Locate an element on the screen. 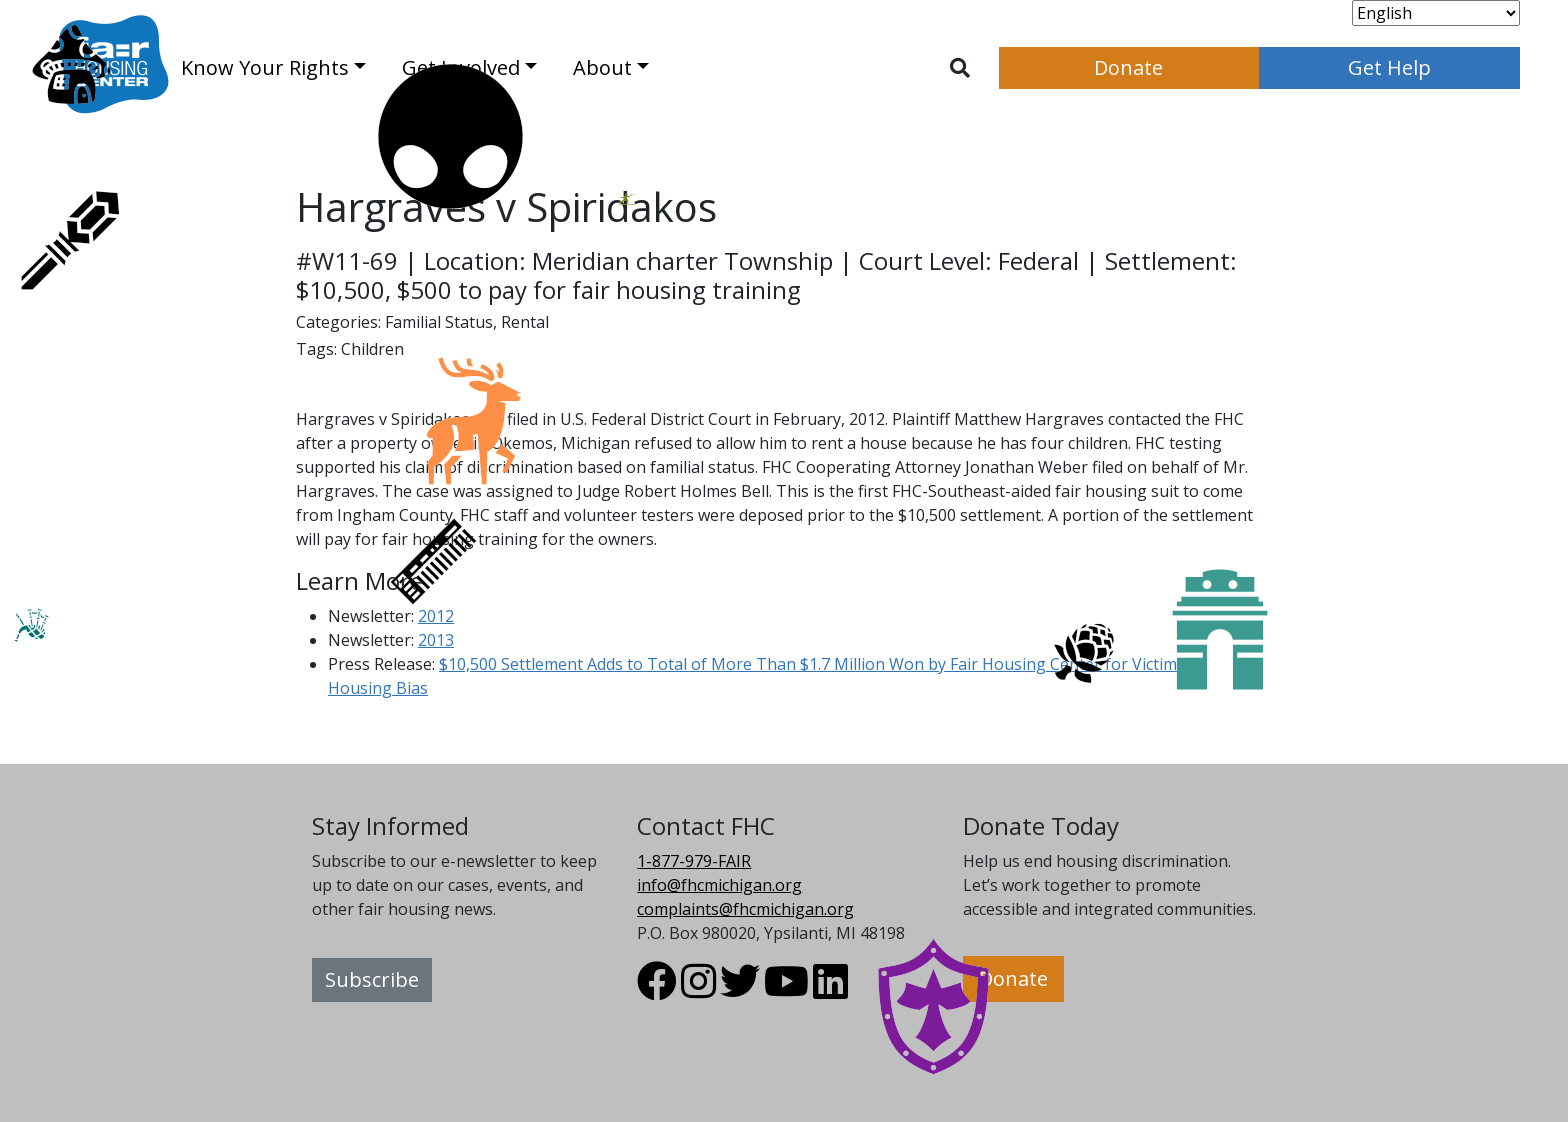 The height and width of the screenshot is (1122, 1568). cast a spell or use magic ability is located at coordinates (71, 240).